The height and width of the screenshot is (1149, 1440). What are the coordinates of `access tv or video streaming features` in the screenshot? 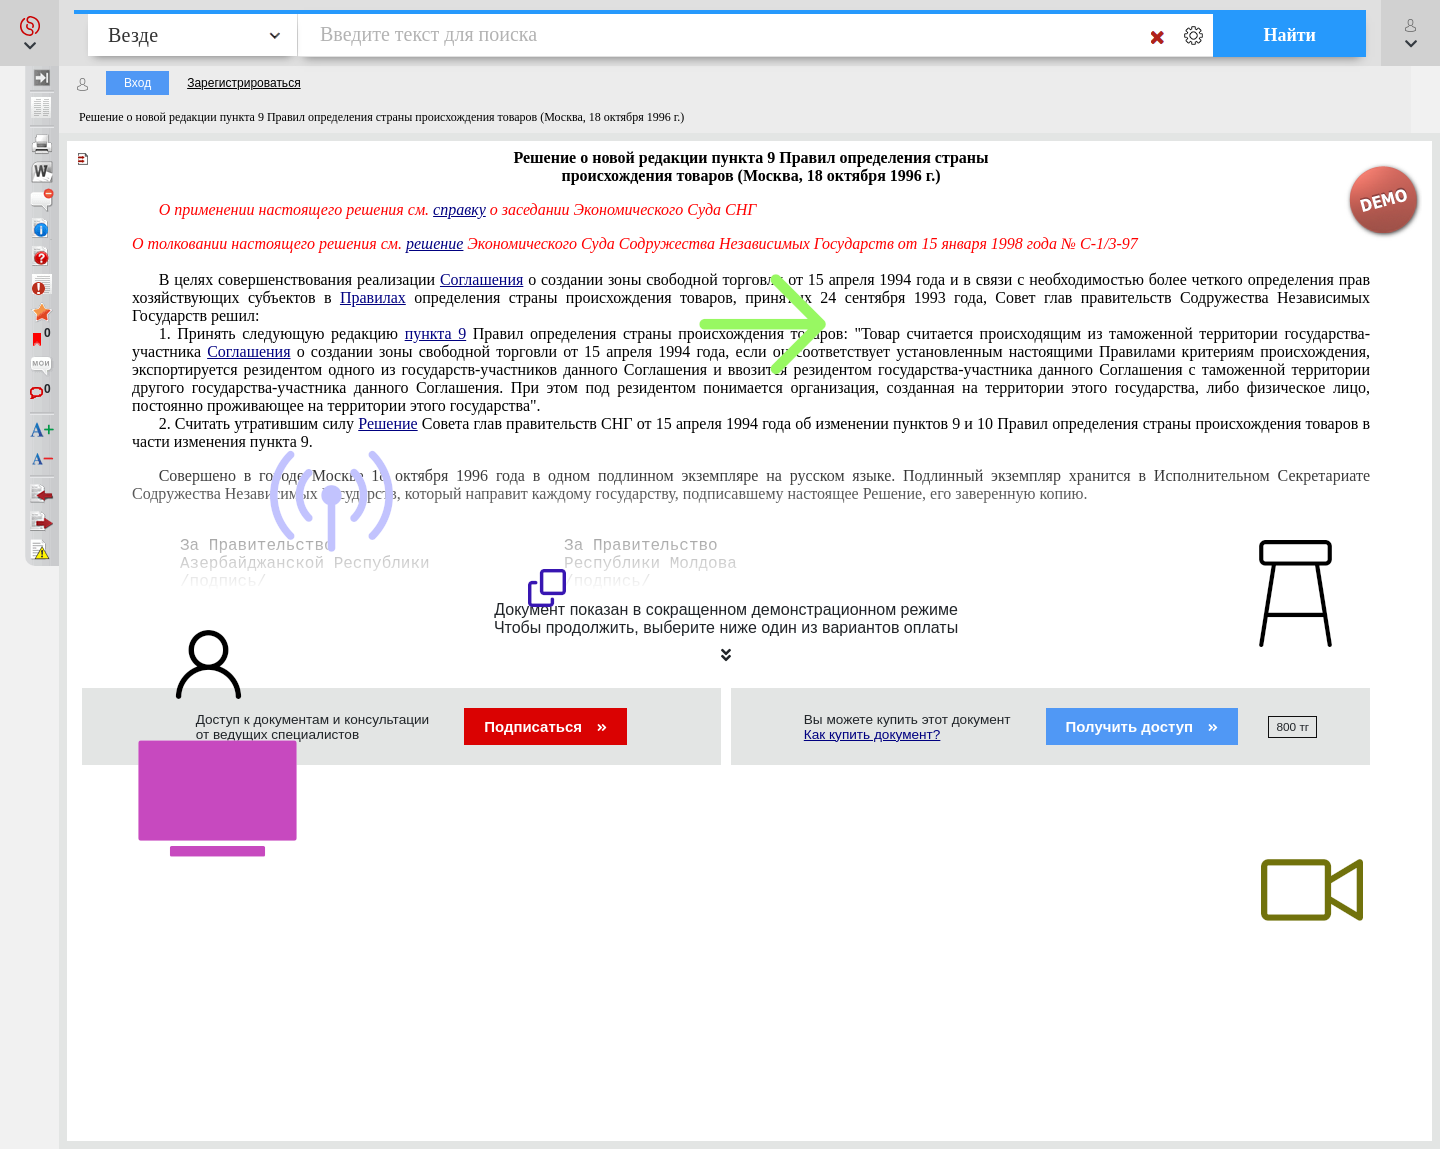 It's located at (217, 798).